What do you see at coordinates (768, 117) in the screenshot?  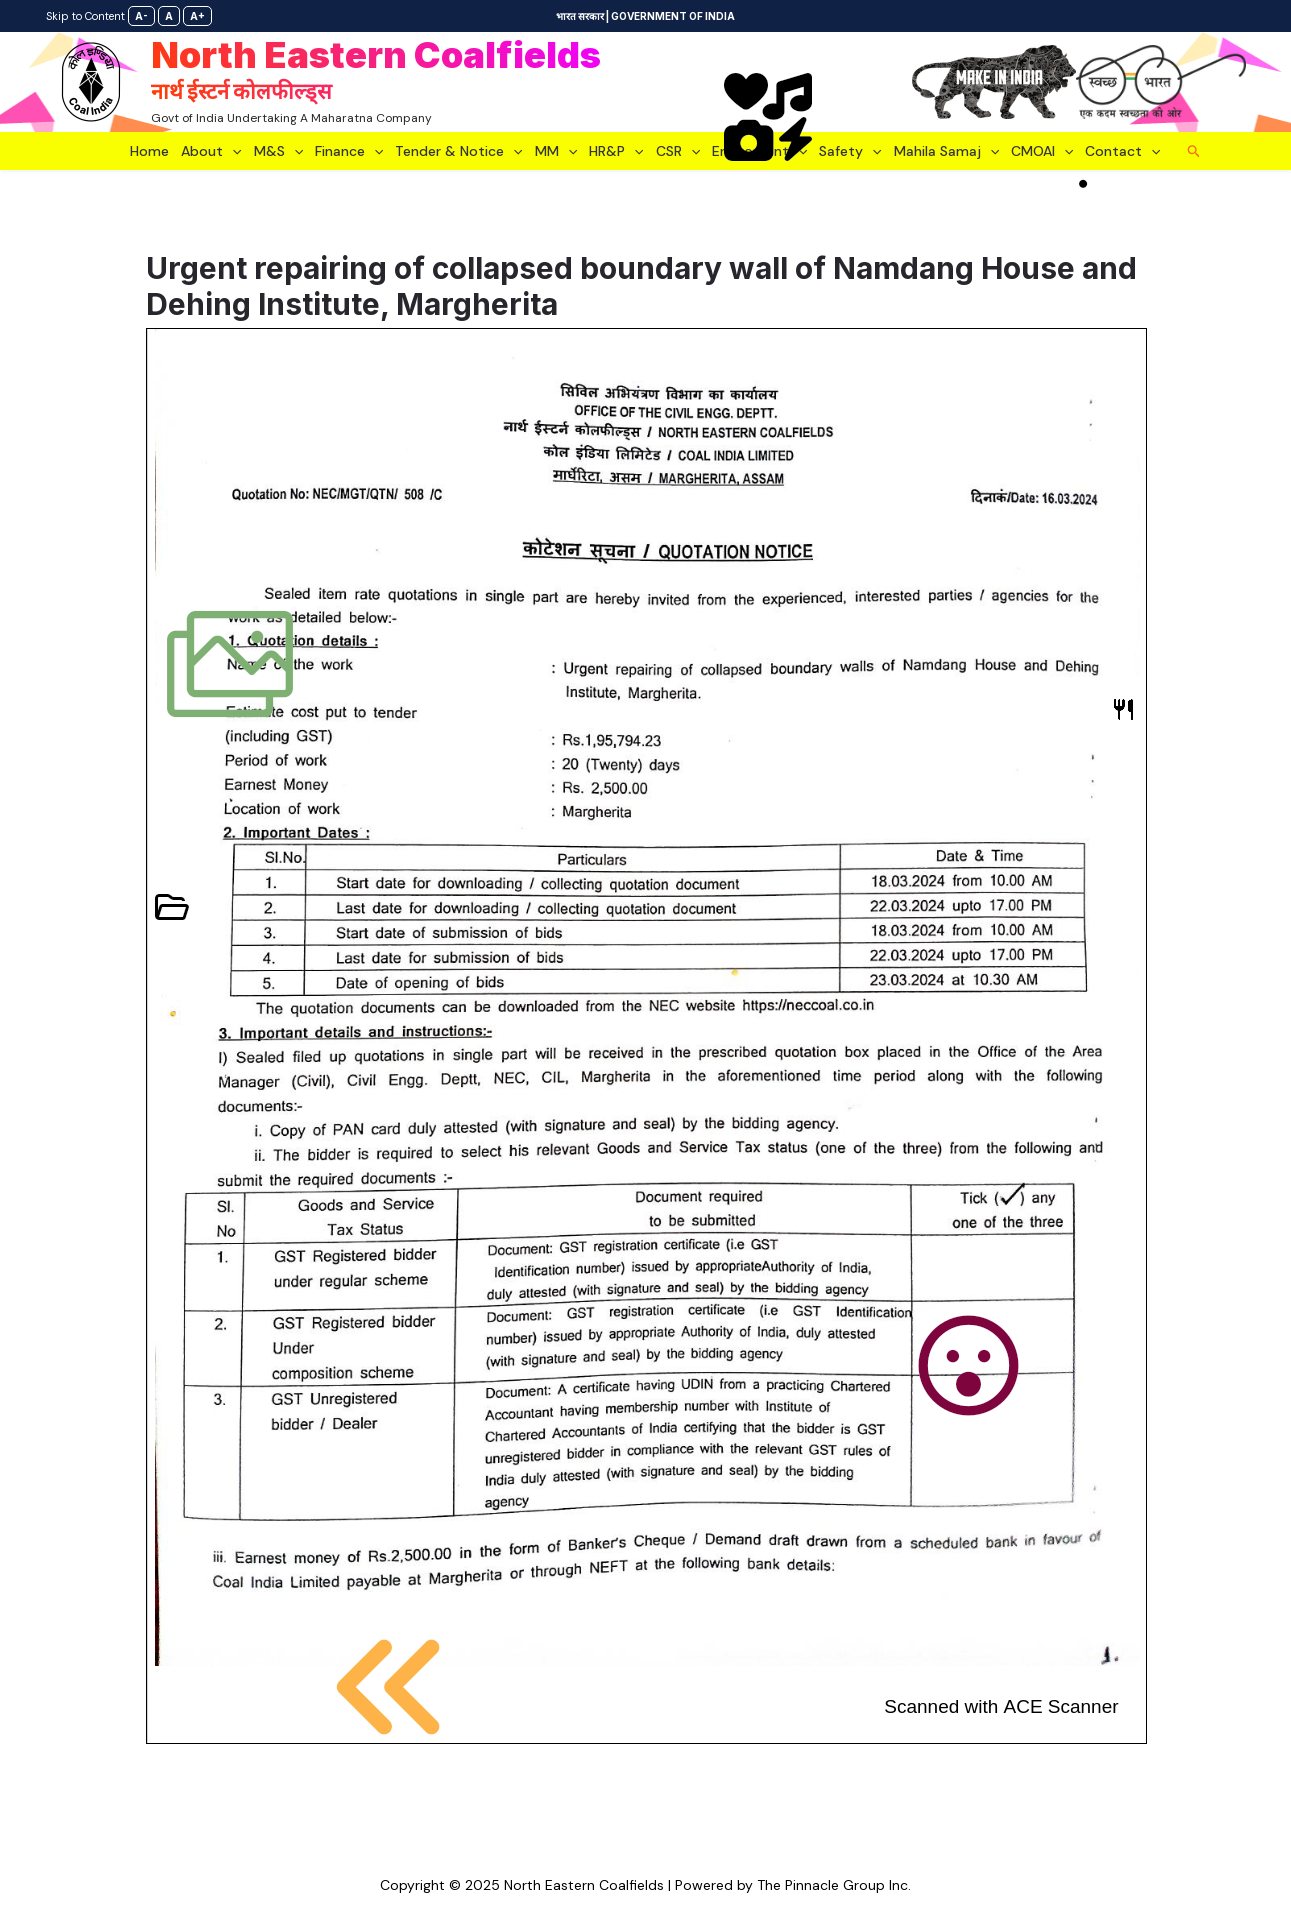 I see `access media and creative tools` at bounding box center [768, 117].